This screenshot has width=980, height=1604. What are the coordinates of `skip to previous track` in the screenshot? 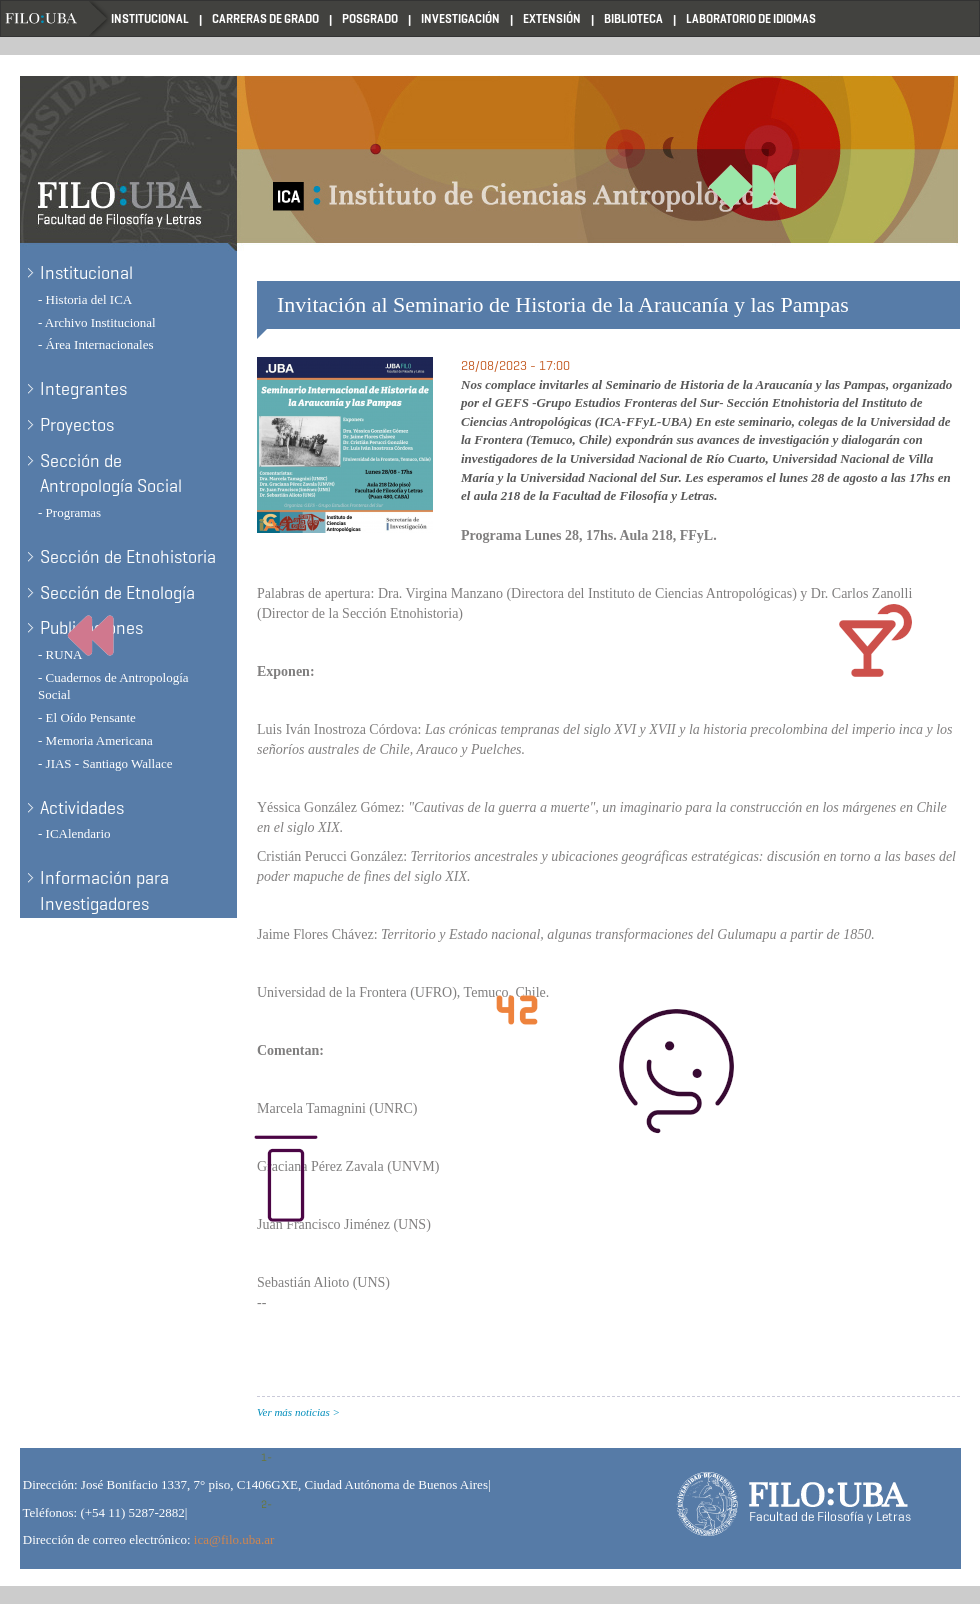 It's located at (93, 635).